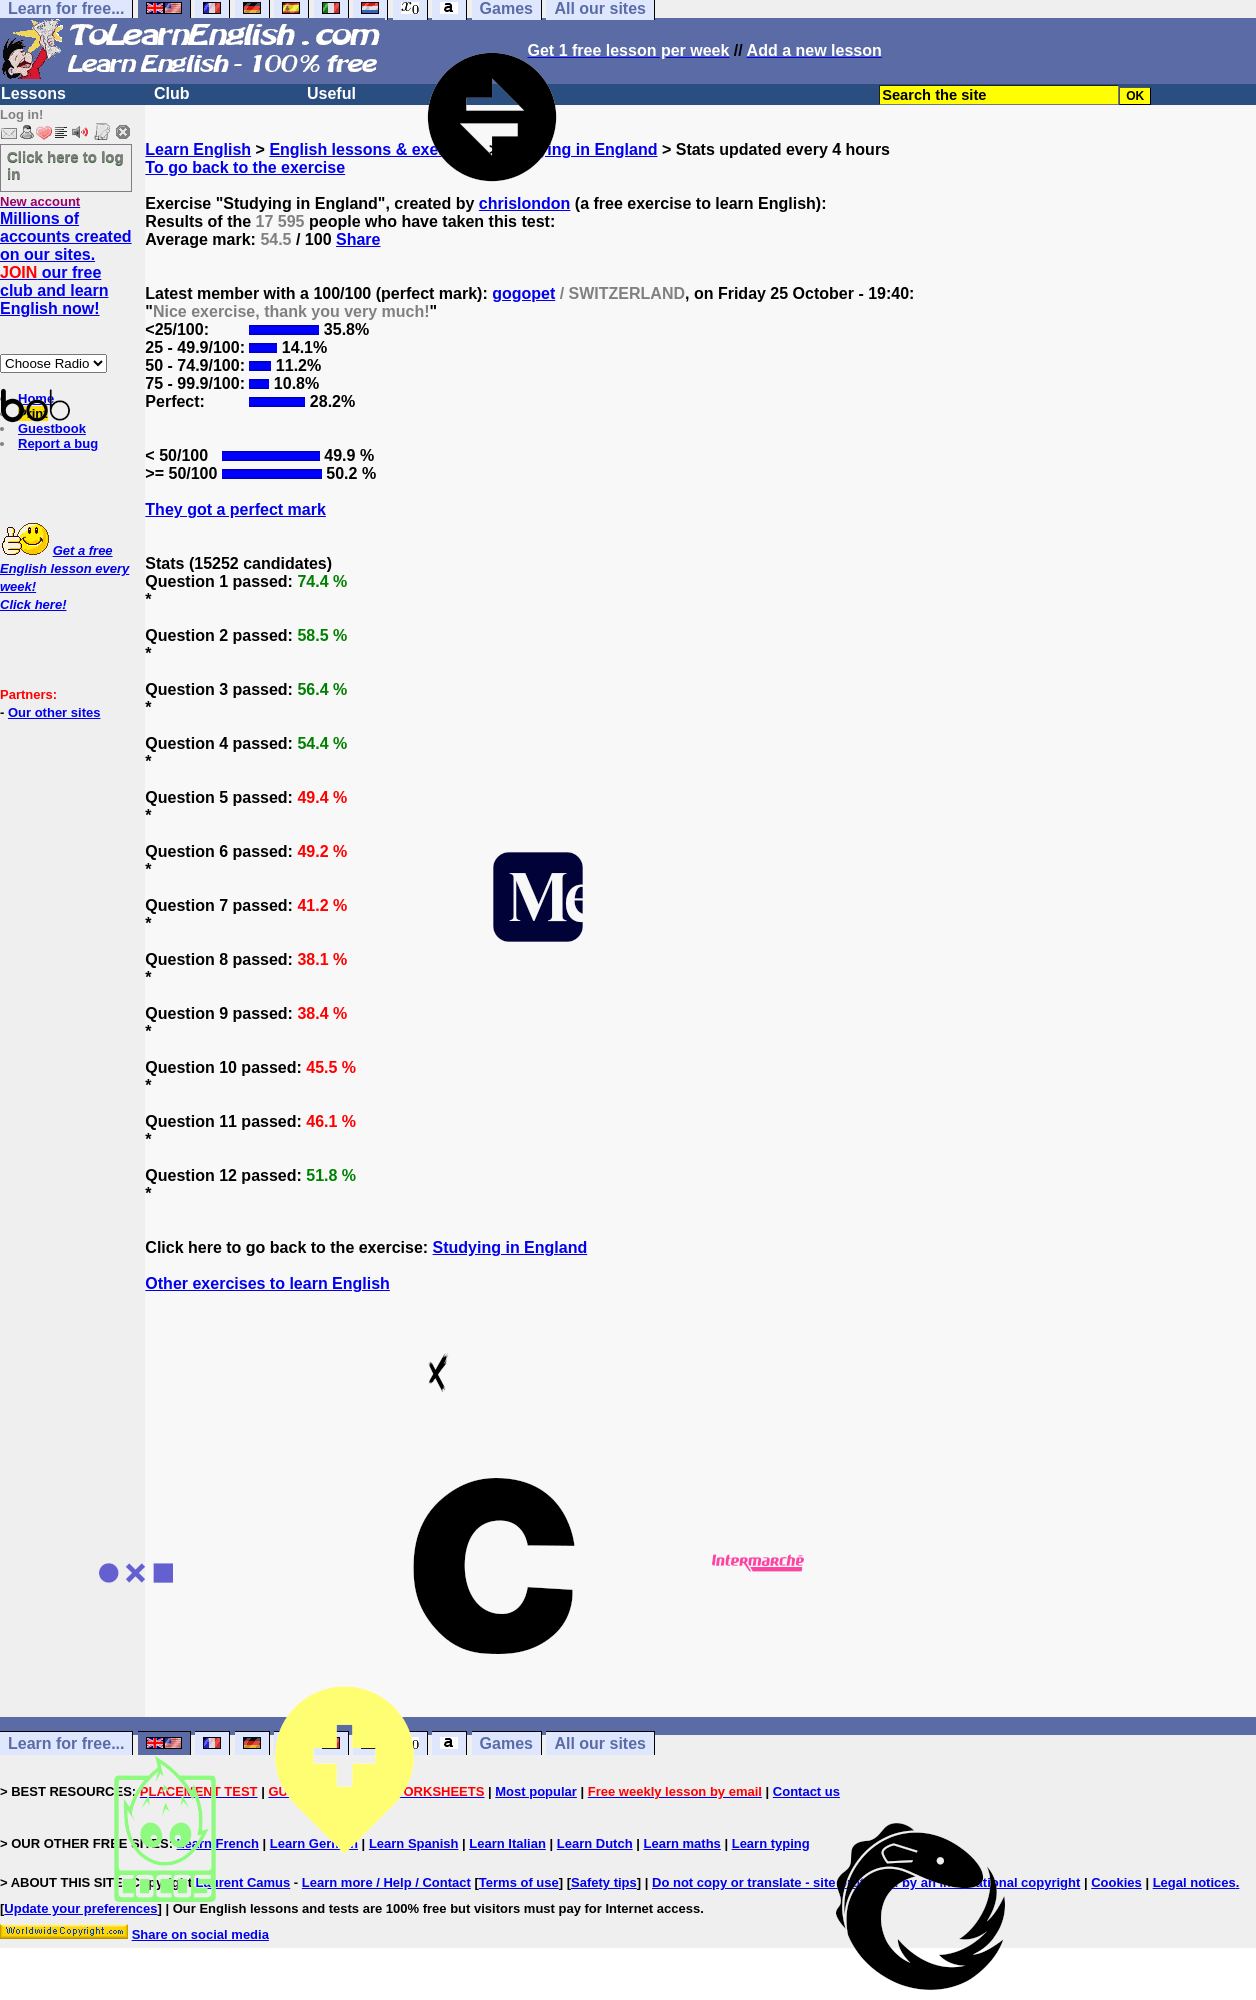  Describe the element at coordinates (920, 1906) in the screenshot. I see `ReactiveX library or framework logo` at that location.